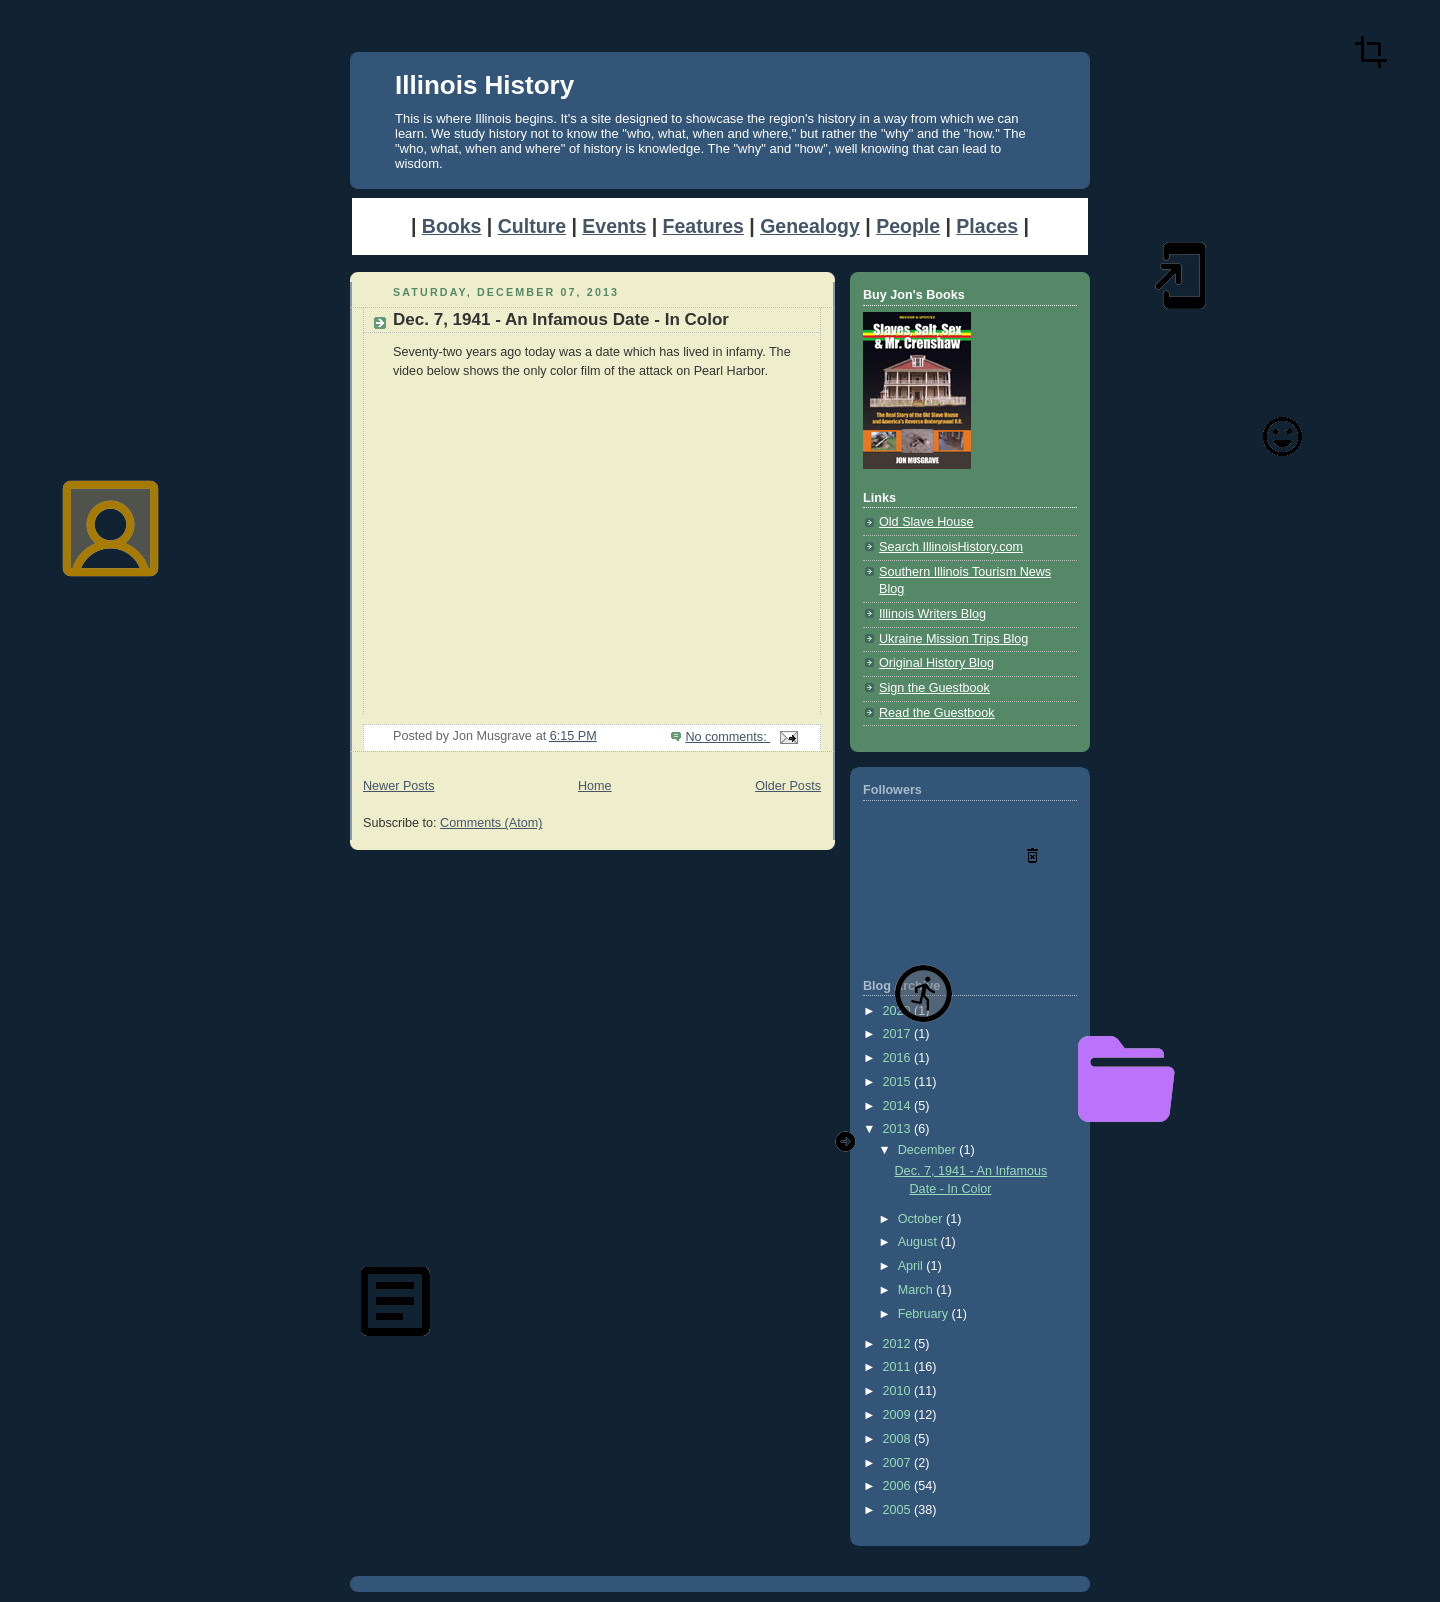 The width and height of the screenshot is (1440, 1602). Describe the element at coordinates (395, 1301) in the screenshot. I see `view article or document` at that location.